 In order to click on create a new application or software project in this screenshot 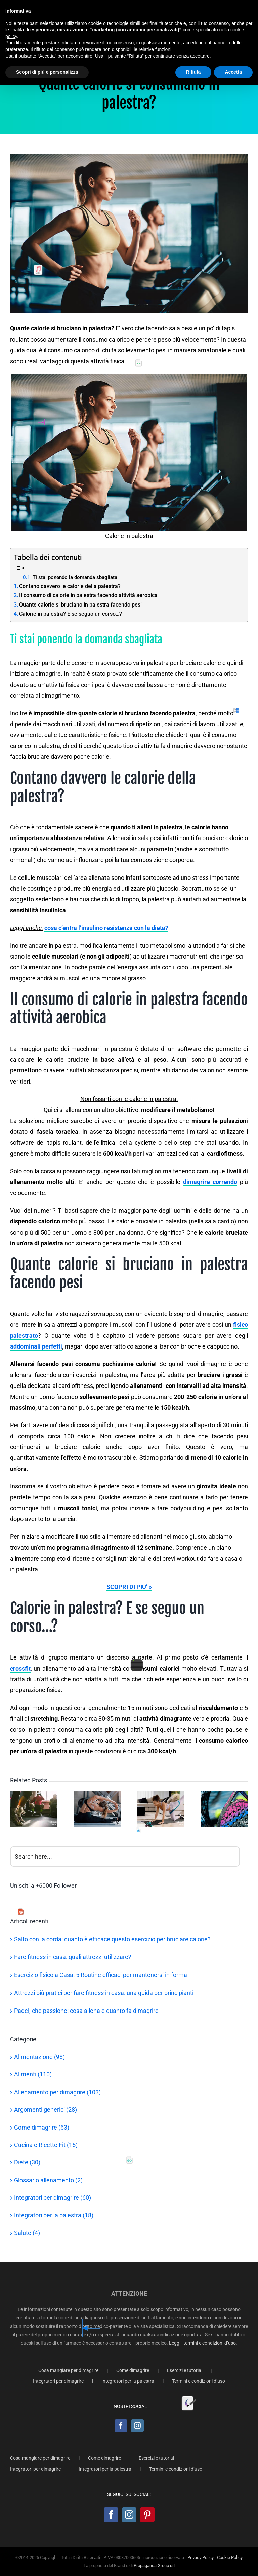, I will do `click(188, 2403)`.